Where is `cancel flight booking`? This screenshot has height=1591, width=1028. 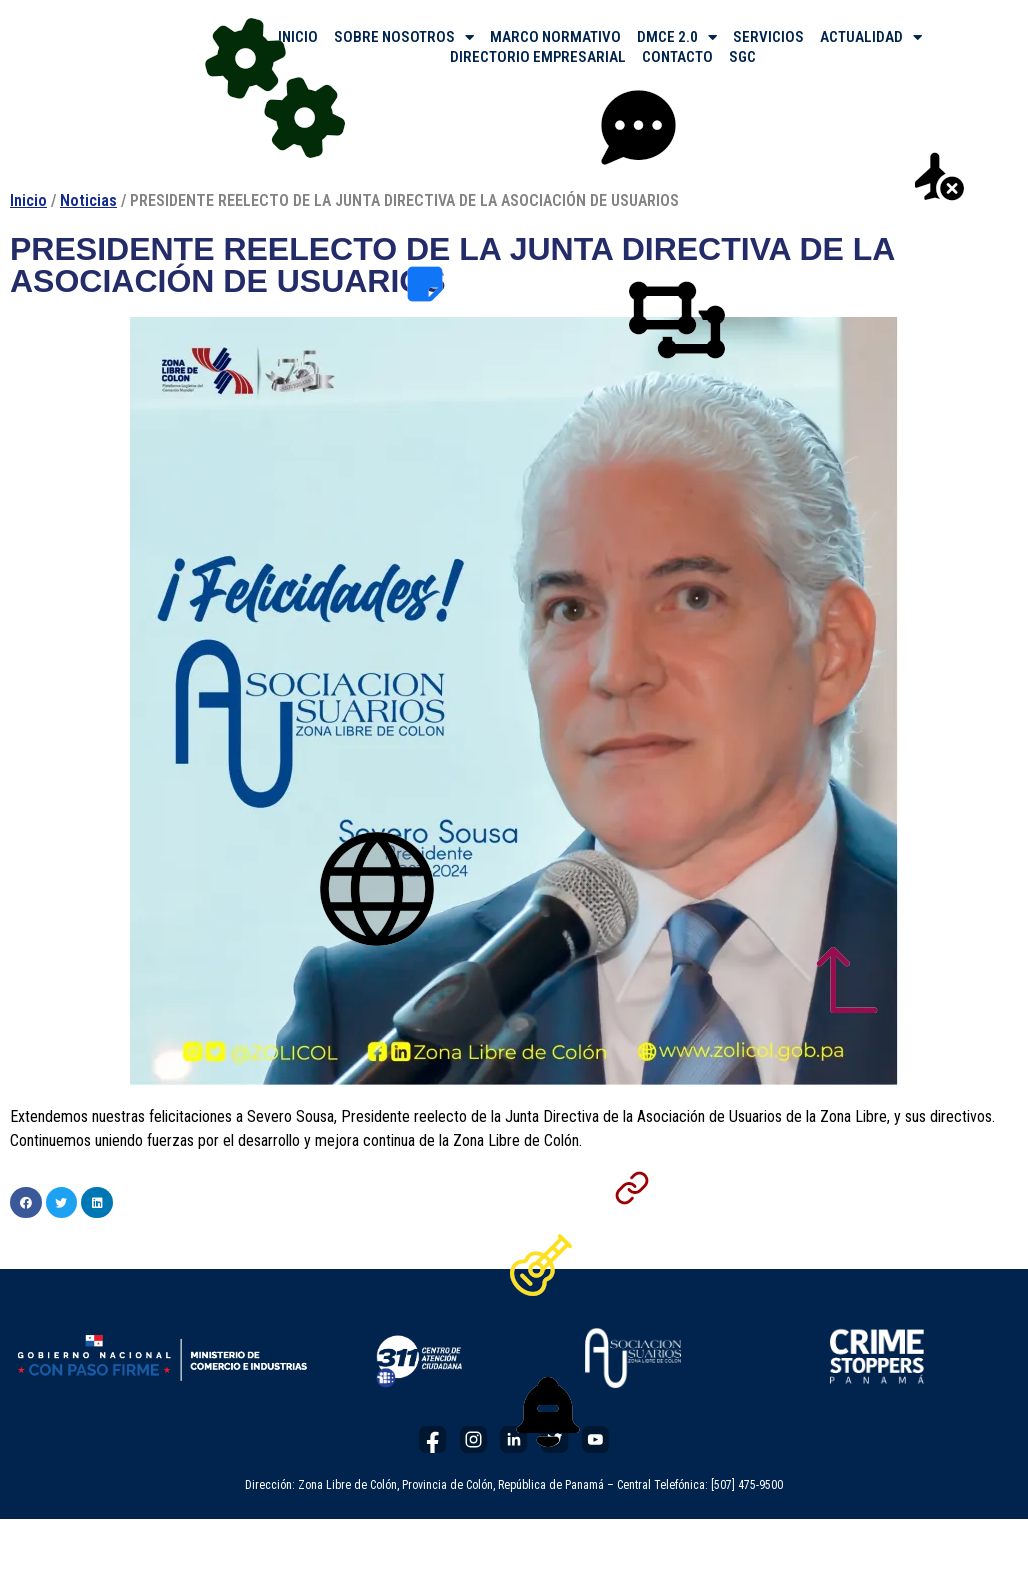 cancel flight booking is located at coordinates (937, 176).